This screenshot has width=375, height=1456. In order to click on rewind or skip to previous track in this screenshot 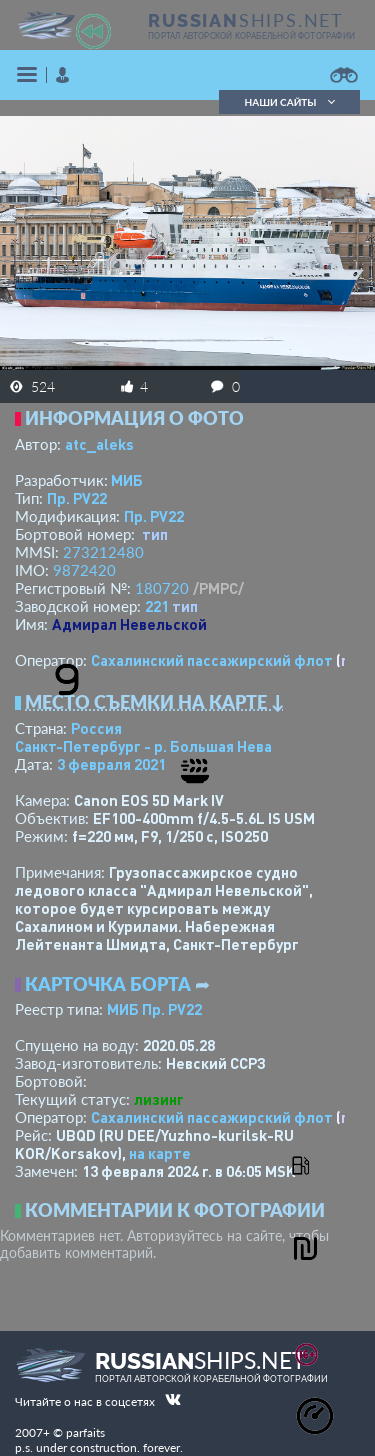, I will do `click(93, 31)`.